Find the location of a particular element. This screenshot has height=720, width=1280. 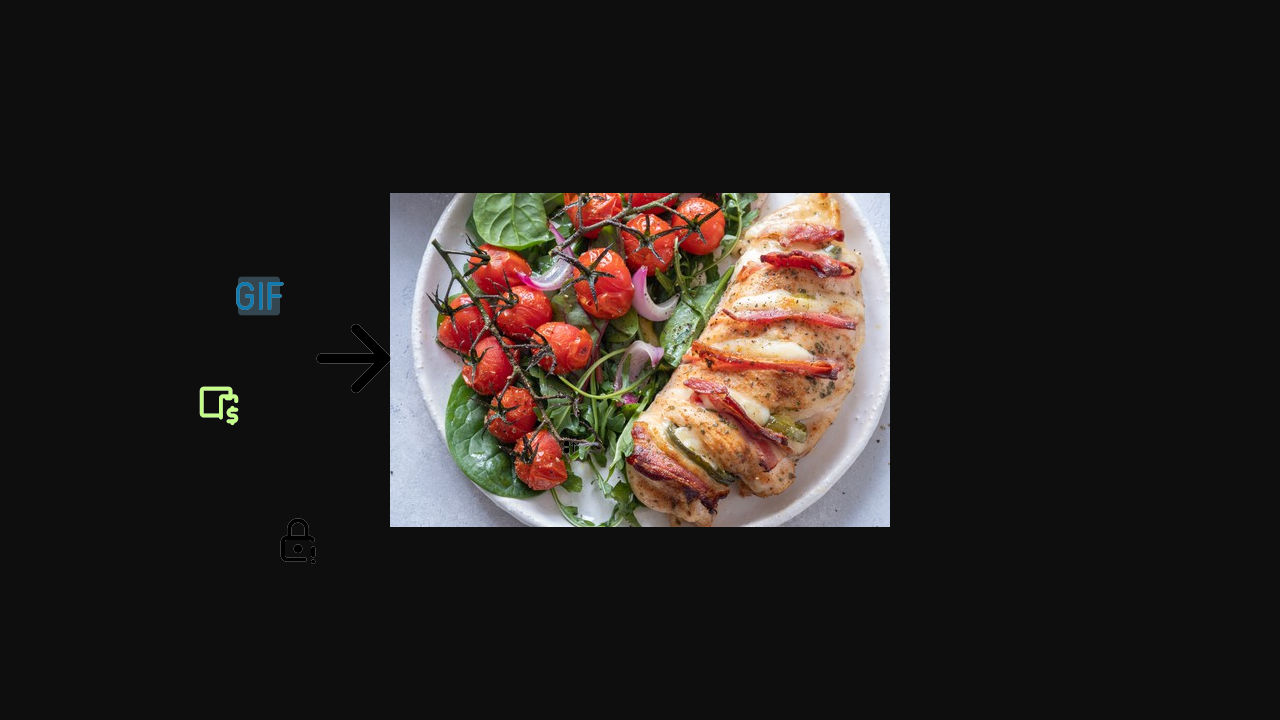

sort items in ascending order is located at coordinates (570, 447).